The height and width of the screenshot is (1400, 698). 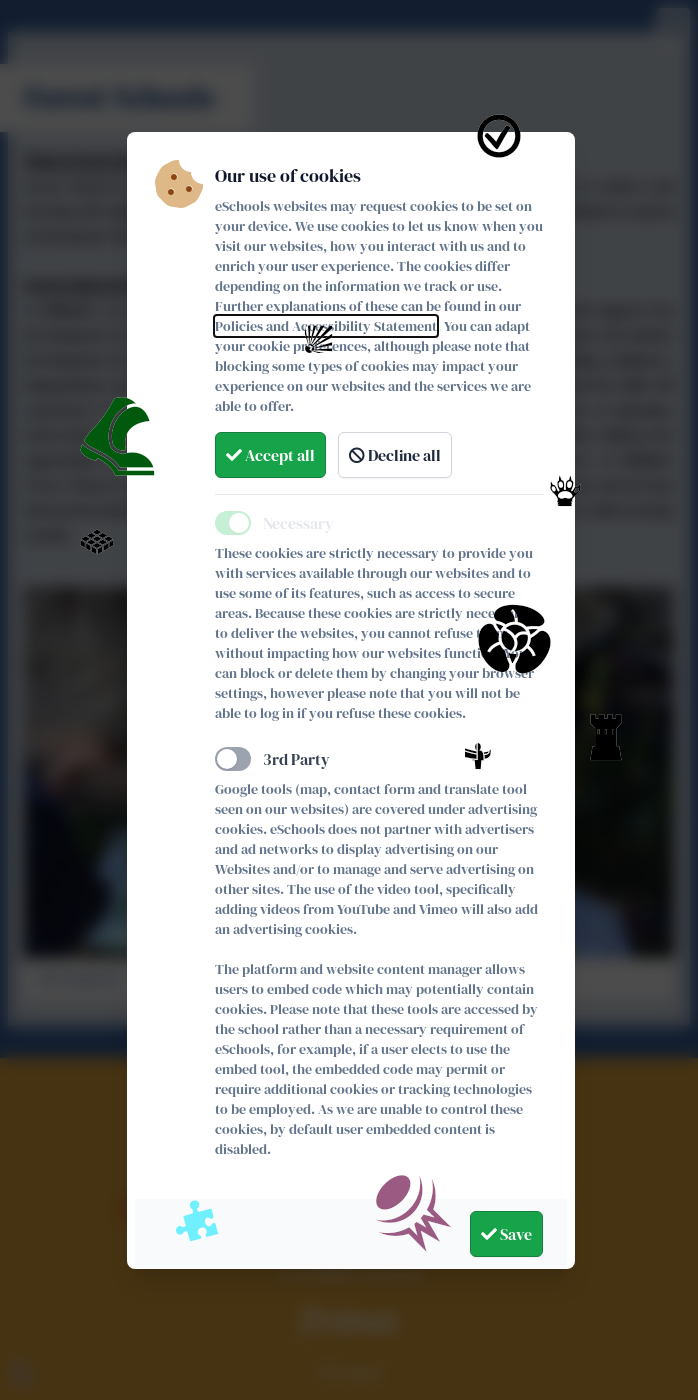 What do you see at coordinates (565, 490) in the screenshot?
I see `access pet-related features or settings` at bounding box center [565, 490].